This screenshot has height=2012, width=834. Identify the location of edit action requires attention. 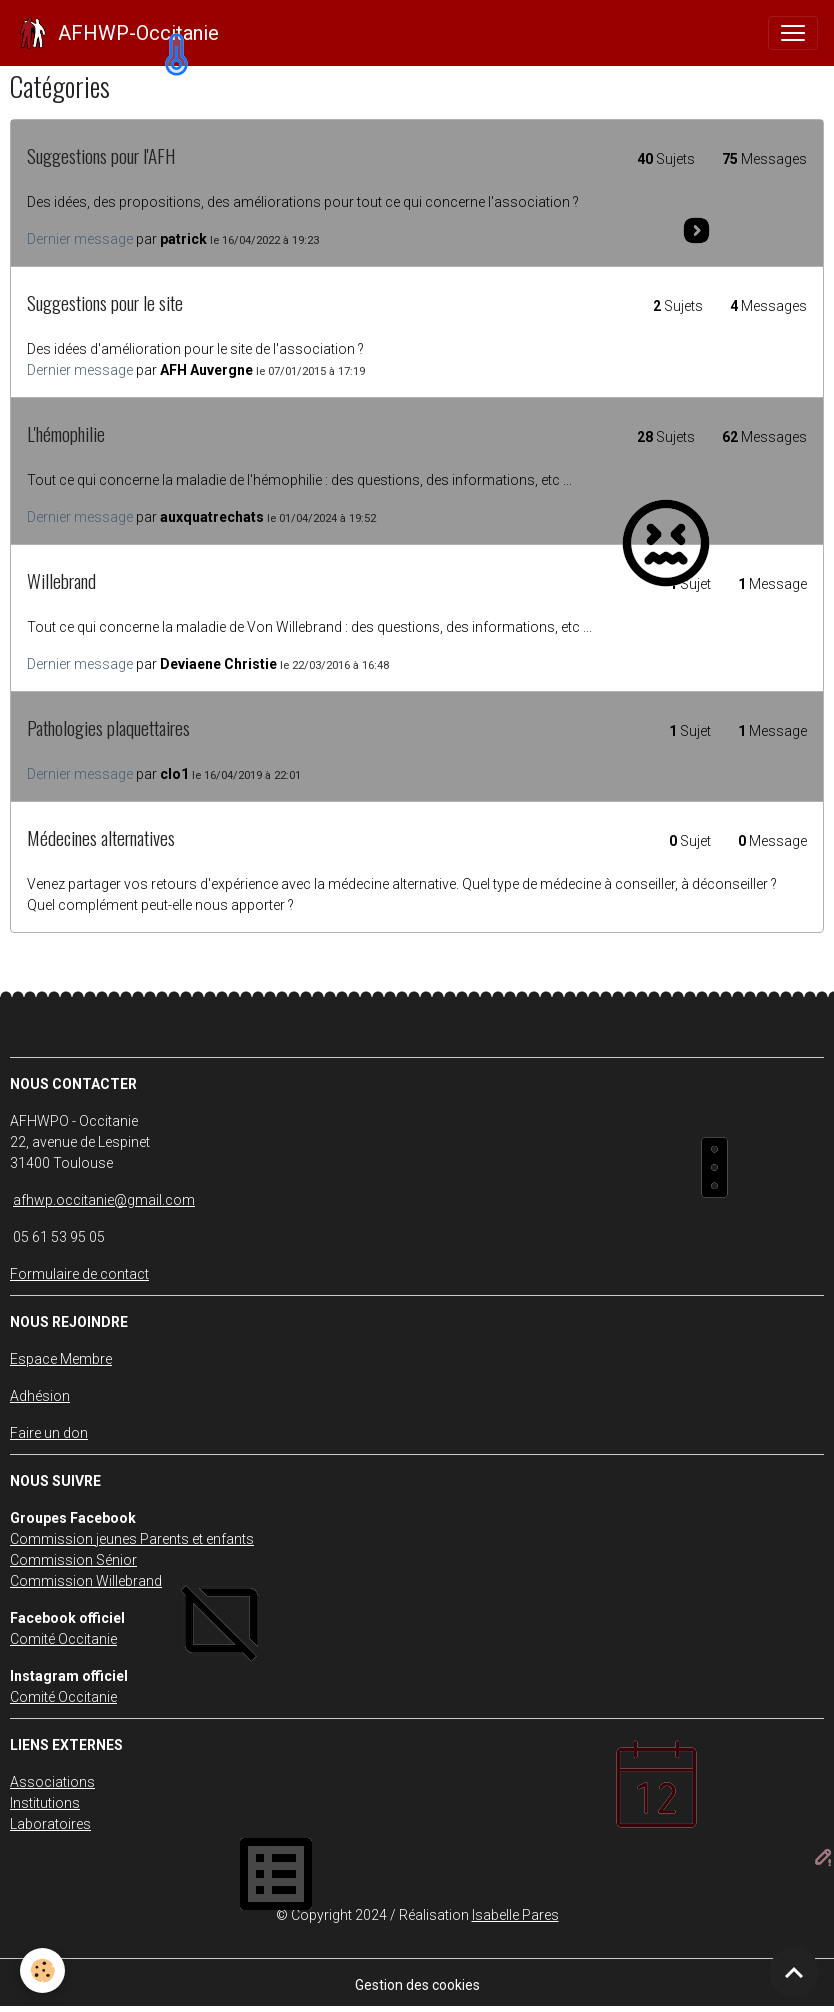
(823, 1856).